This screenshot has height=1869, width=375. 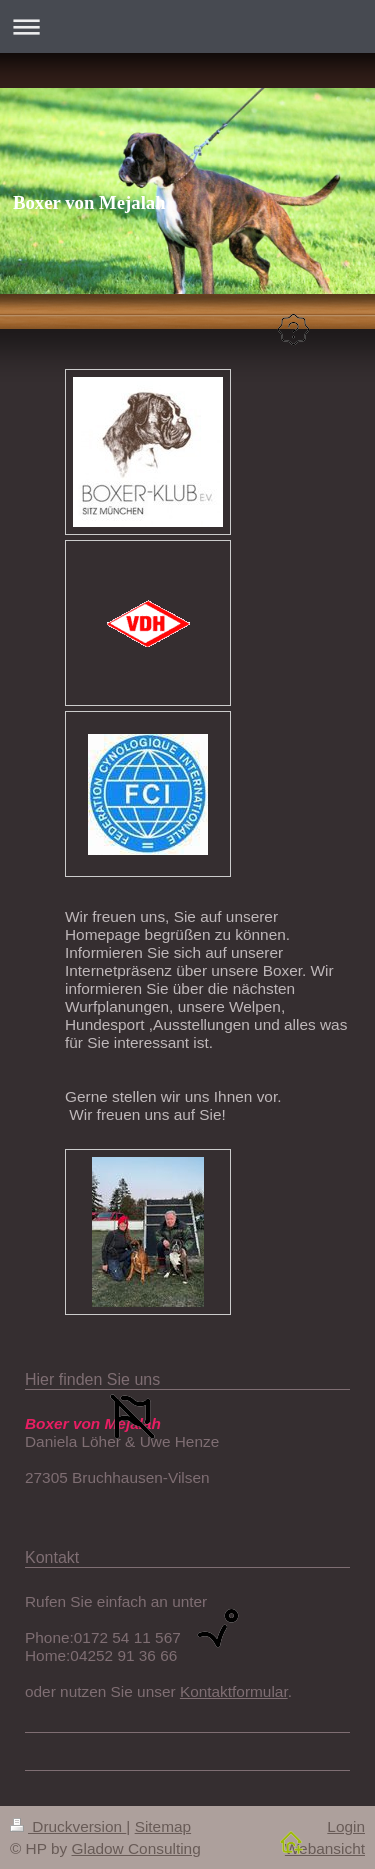 What do you see at coordinates (293, 329) in the screenshot?
I see `access help or FAQ section` at bounding box center [293, 329].